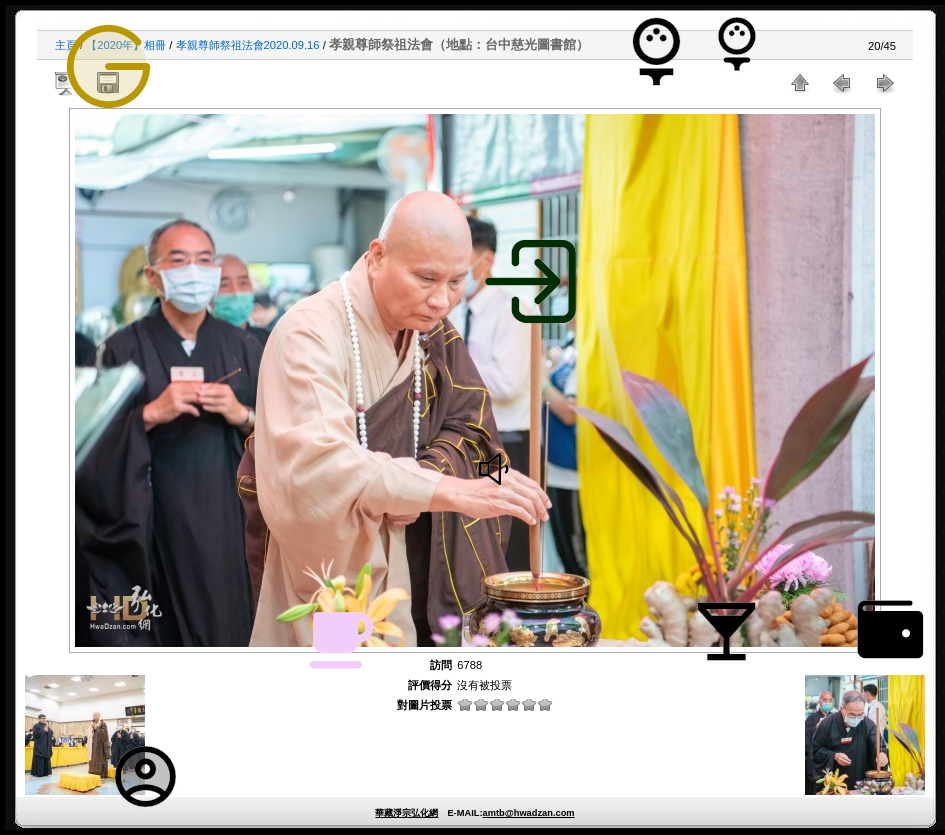 This screenshot has width=945, height=835. Describe the element at coordinates (108, 66) in the screenshot. I see `sign in with Google` at that location.